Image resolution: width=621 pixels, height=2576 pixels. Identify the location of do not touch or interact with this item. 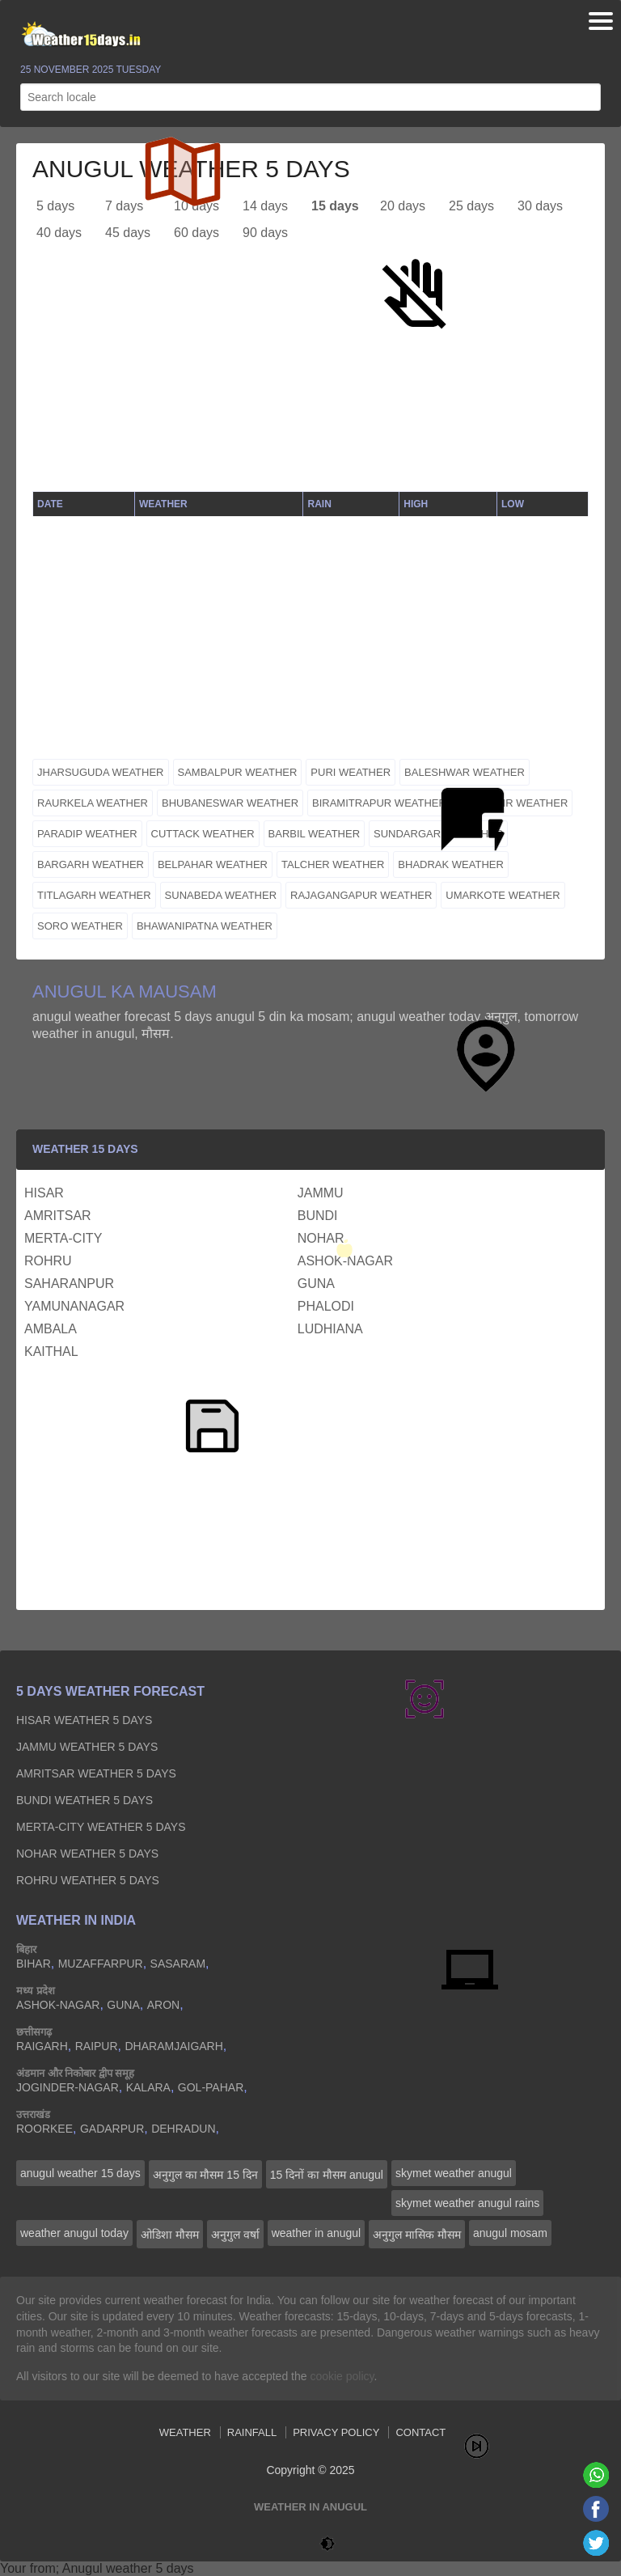
(416, 294).